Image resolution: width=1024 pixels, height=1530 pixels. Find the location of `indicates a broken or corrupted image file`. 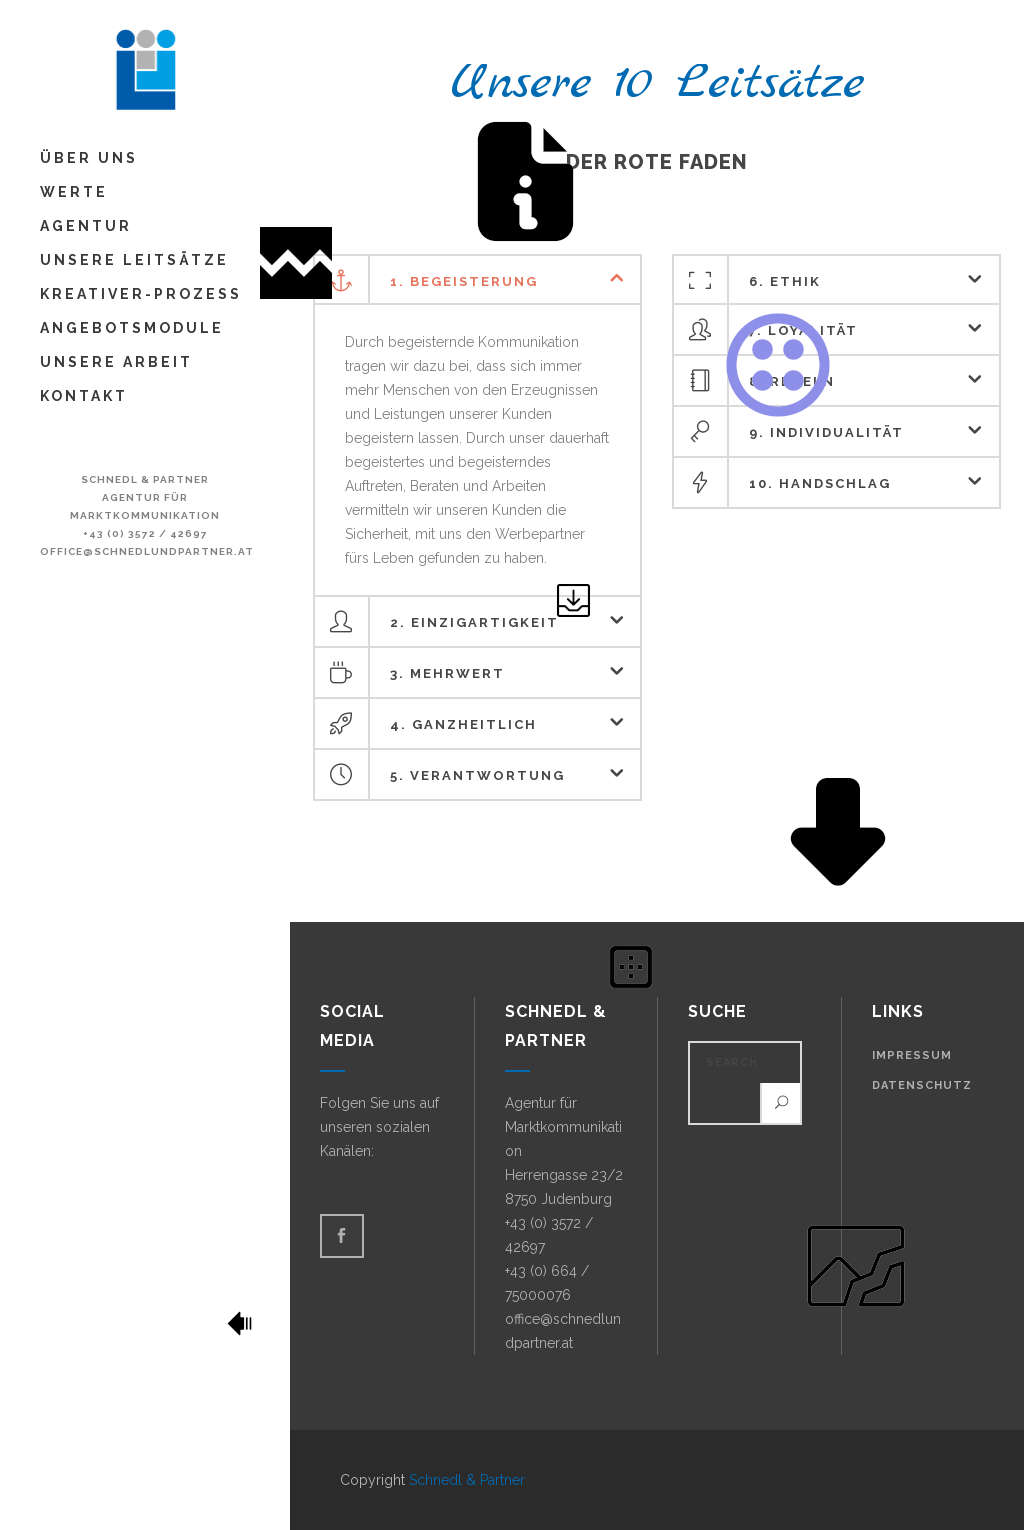

indicates a broken or corrupted image file is located at coordinates (856, 1266).